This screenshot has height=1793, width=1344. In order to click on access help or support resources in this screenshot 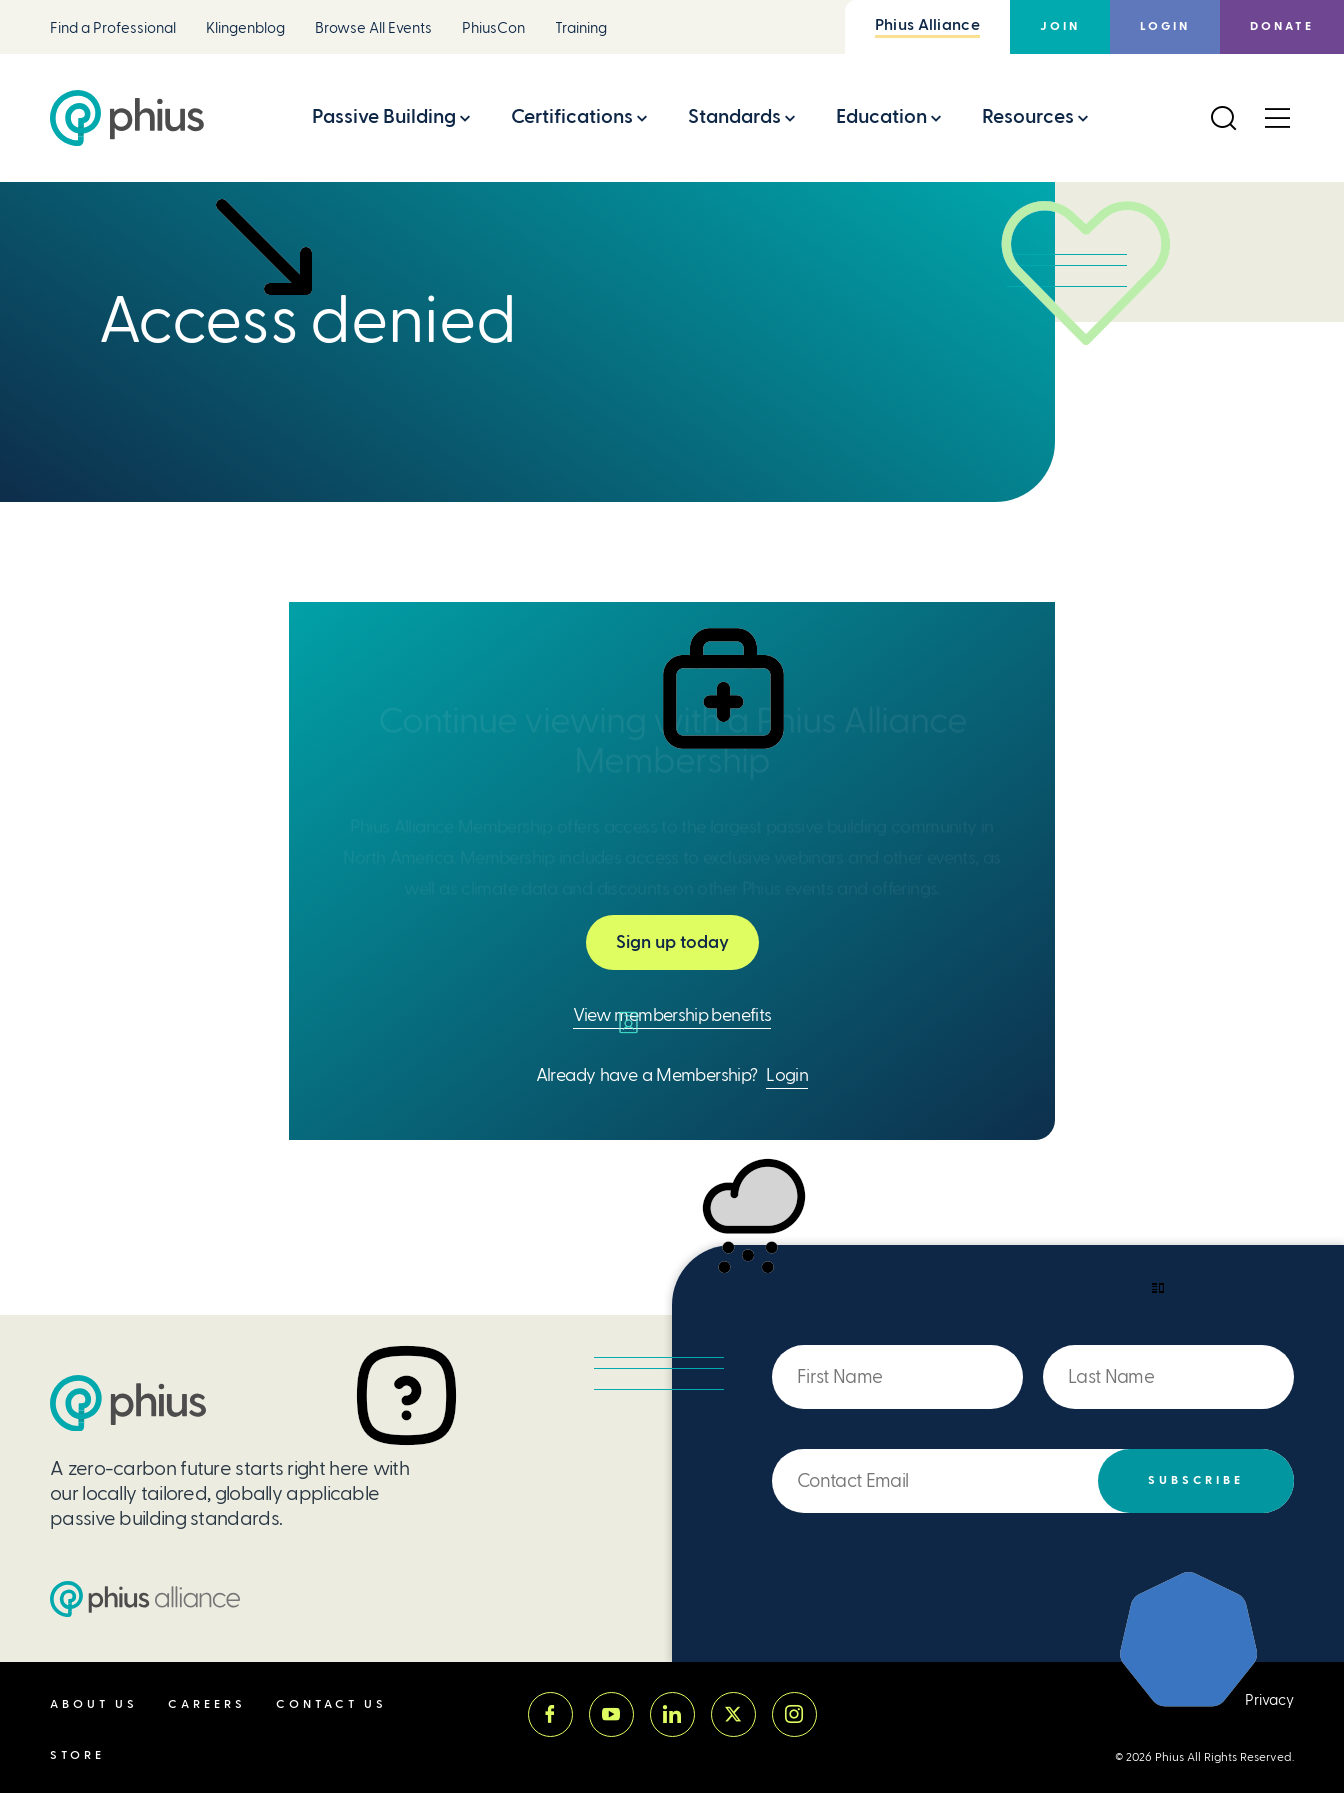, I will do `click(406, 1395)`.